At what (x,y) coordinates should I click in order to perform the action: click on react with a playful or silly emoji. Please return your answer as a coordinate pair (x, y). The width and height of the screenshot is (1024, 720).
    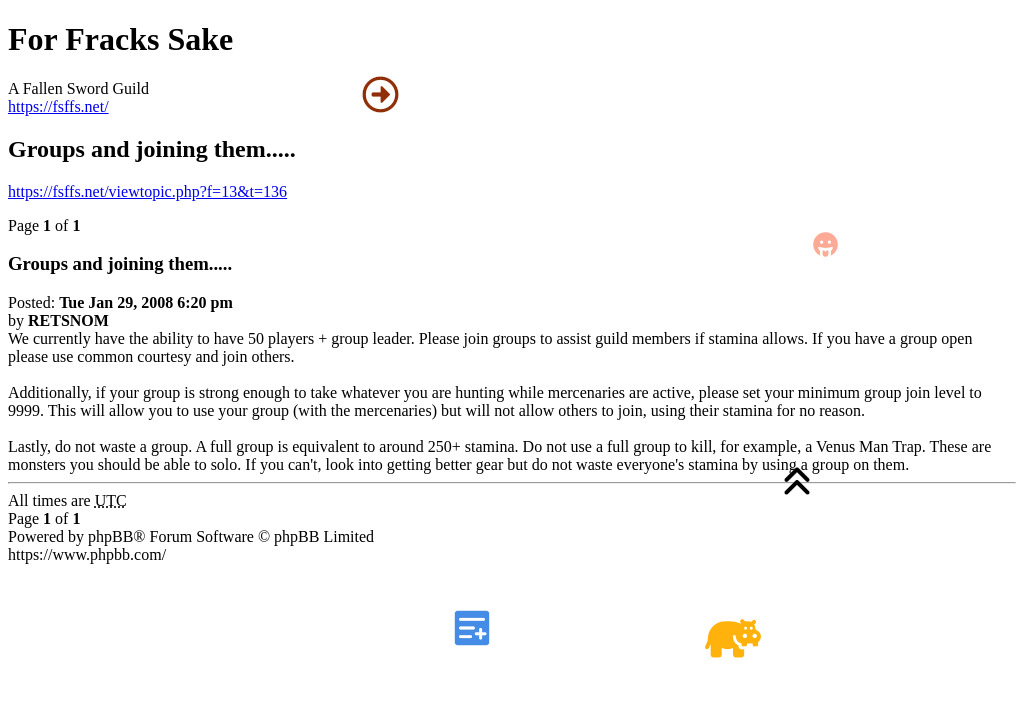
    Looking at the image, I should click on (825, 244).